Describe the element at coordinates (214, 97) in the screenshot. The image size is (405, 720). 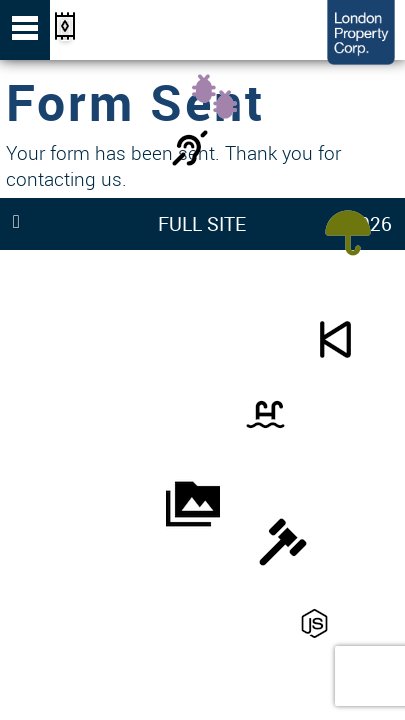
I see `view bug reports or known issues` at that location.